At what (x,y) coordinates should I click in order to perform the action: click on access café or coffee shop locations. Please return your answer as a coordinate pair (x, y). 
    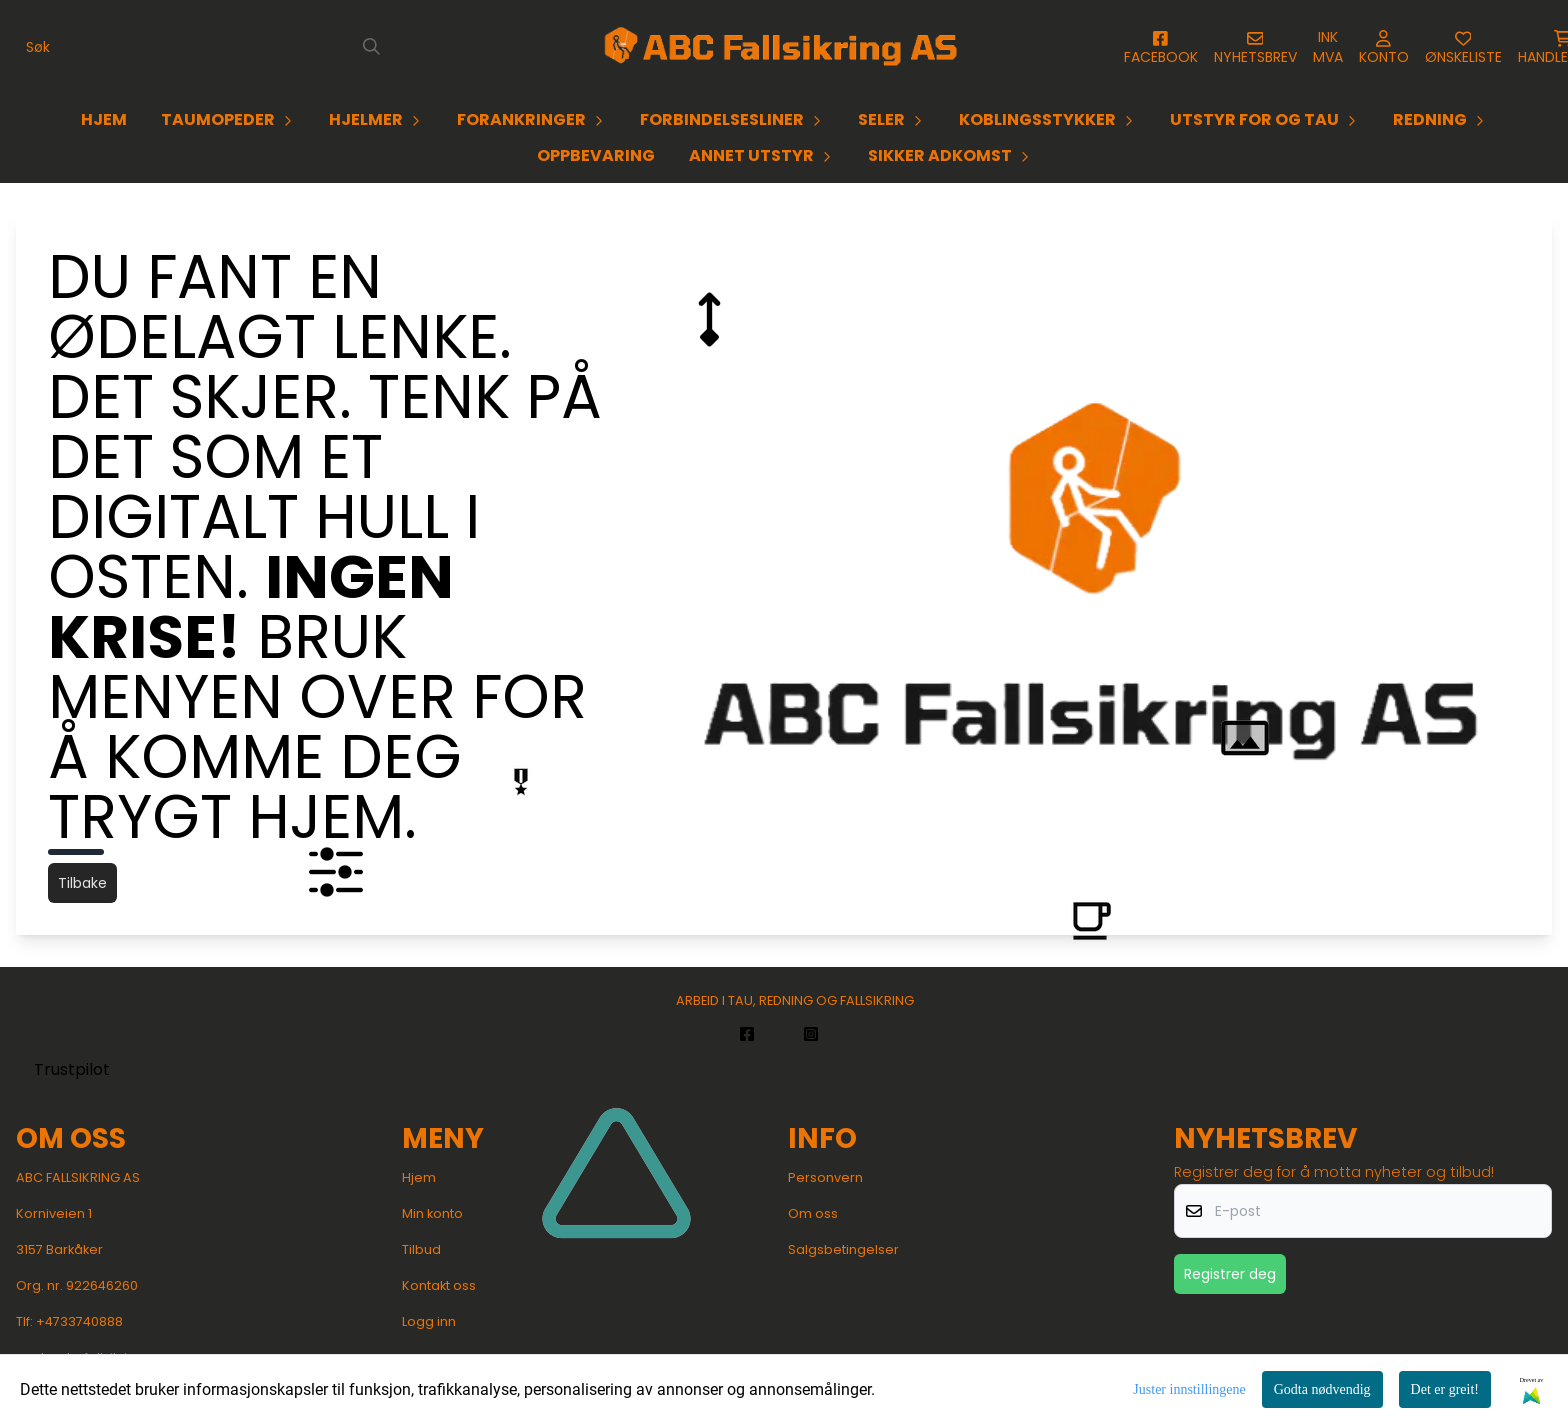
    Looking at the image, I should click on (1090, 921).